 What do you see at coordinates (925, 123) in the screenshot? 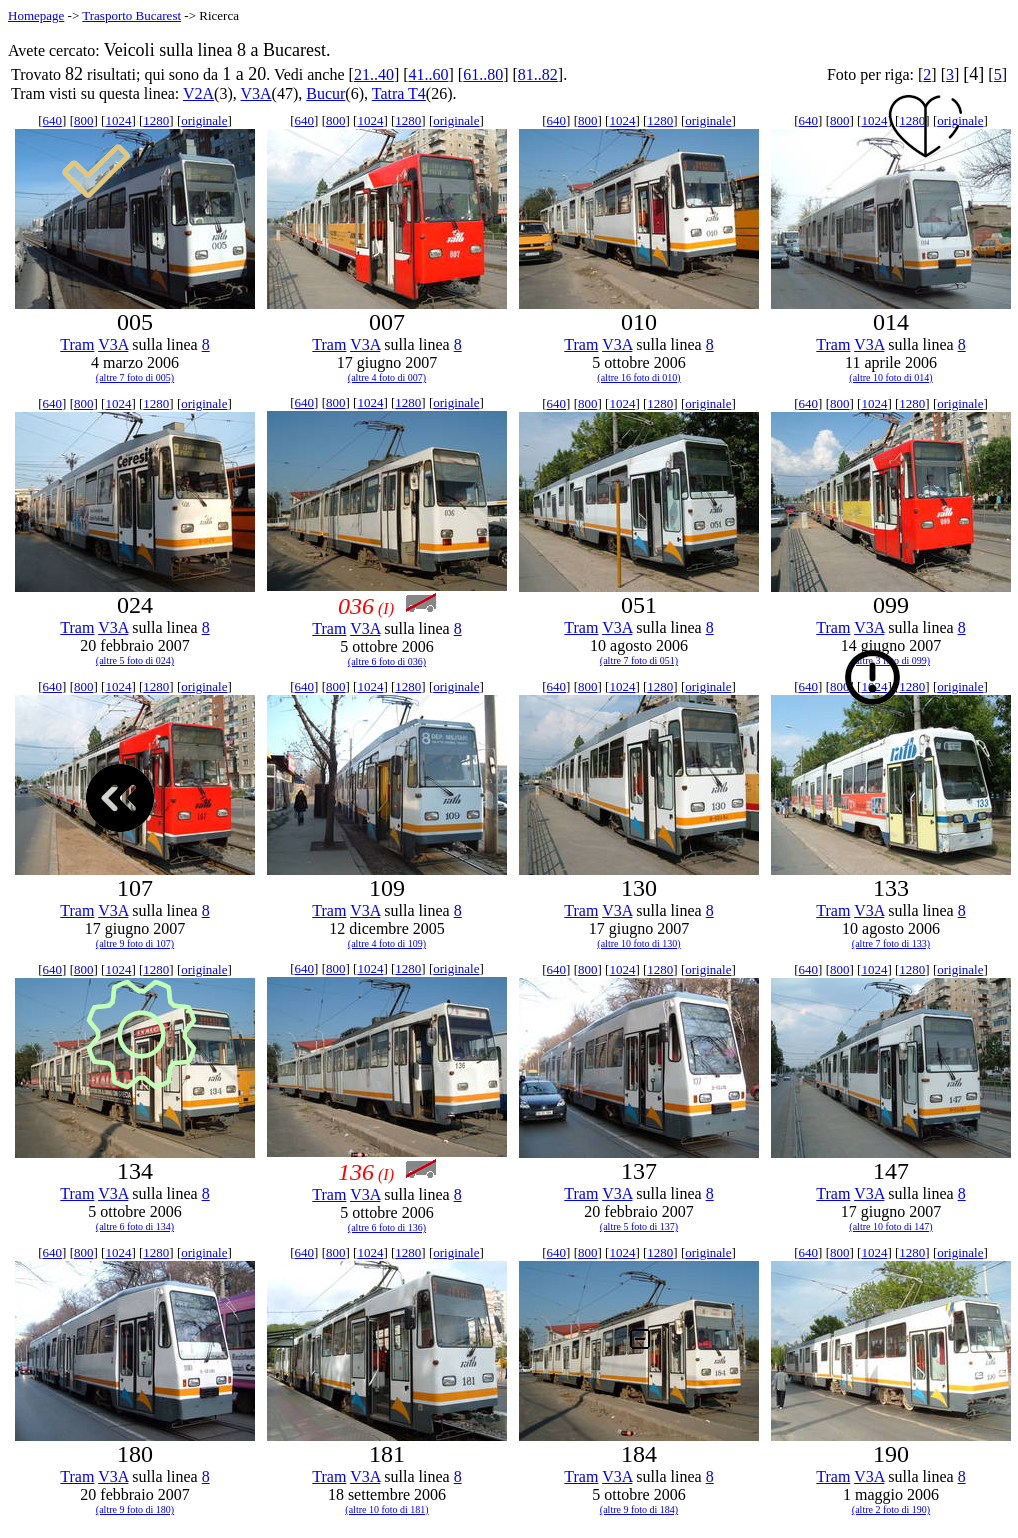
I see `indicates partial like or favorite status` at bounding box center [925, 123].